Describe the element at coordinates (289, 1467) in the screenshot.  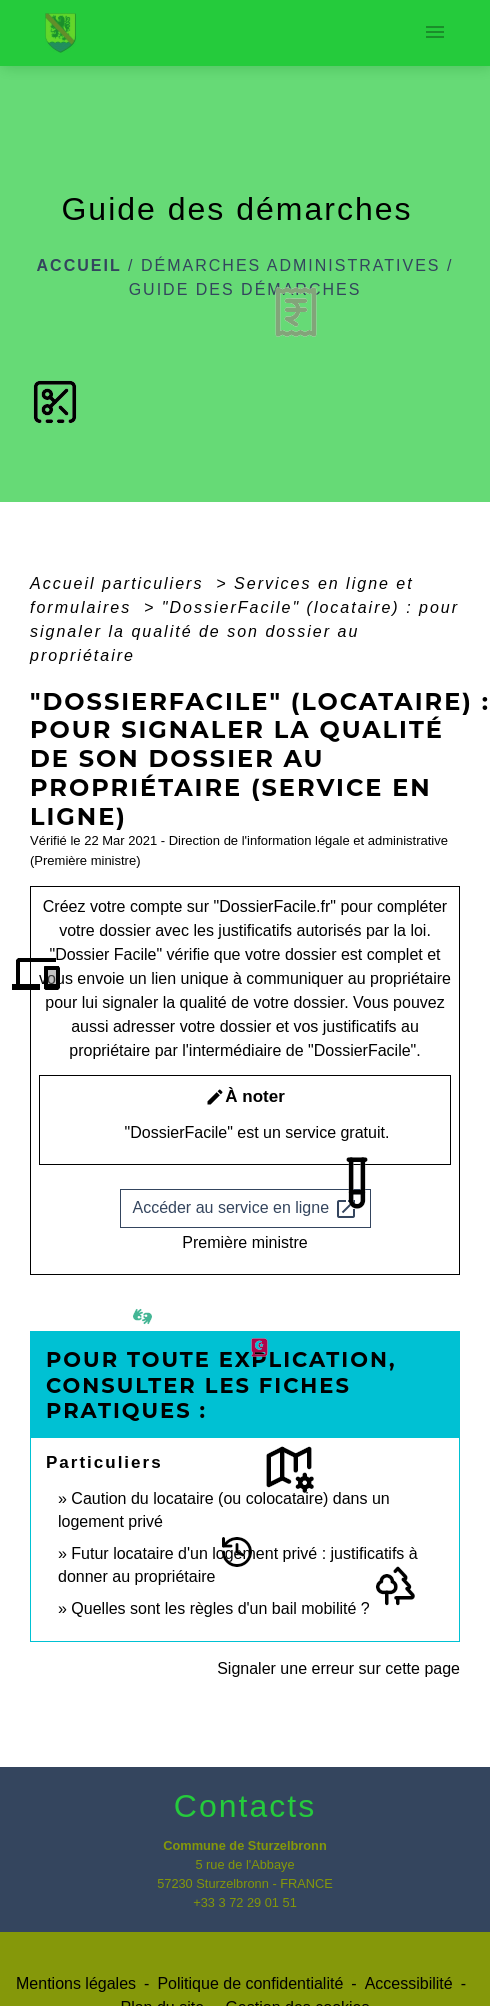
I see `access map settings` at that location.